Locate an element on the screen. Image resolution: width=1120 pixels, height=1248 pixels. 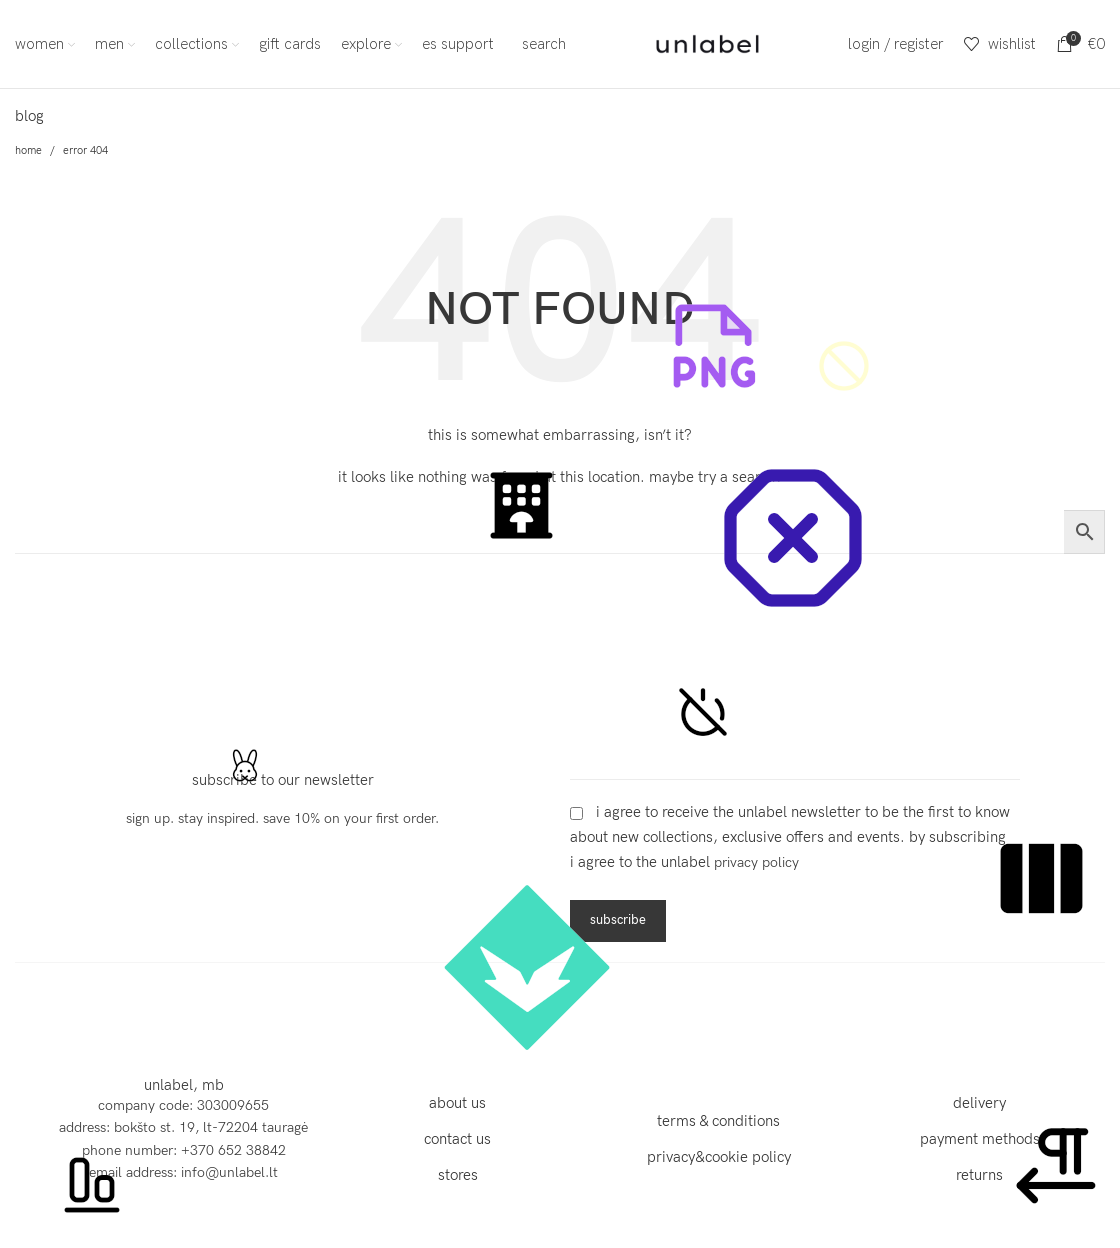
switch to column view layout is located at coordinates (1041, 878).